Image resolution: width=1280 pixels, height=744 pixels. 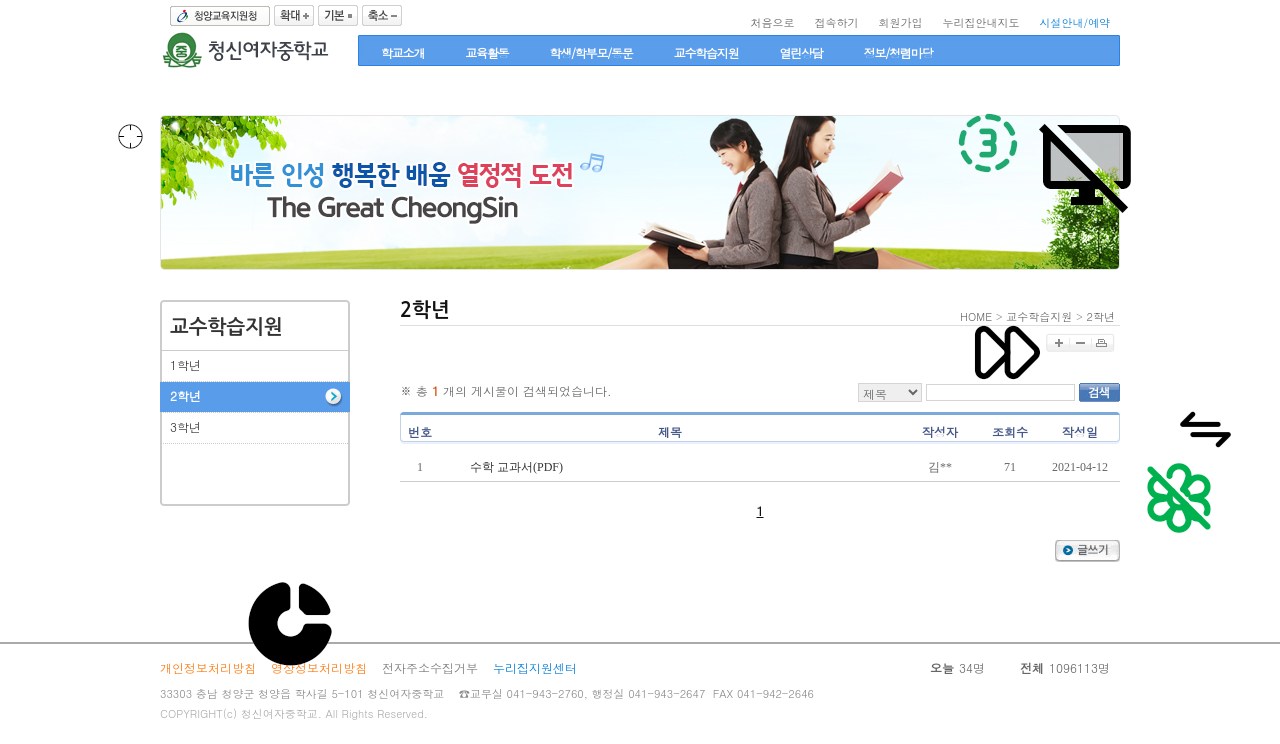 What do you see at coordinates (1007, 352) in the screenshot?
I see `skip forward in media playback` at bounding box center [1007, 352].